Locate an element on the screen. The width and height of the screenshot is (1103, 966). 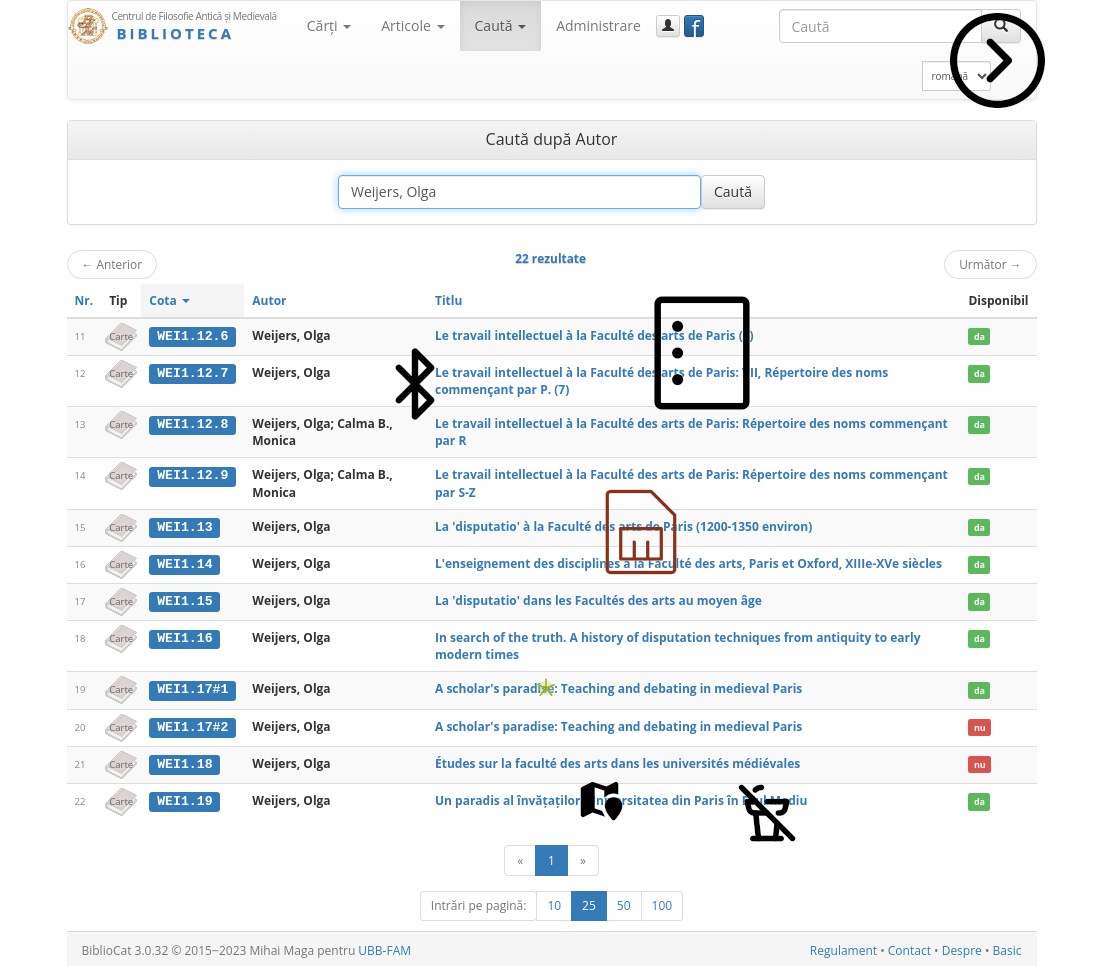
presentation mode disabled is located at coordinates (767, 813).